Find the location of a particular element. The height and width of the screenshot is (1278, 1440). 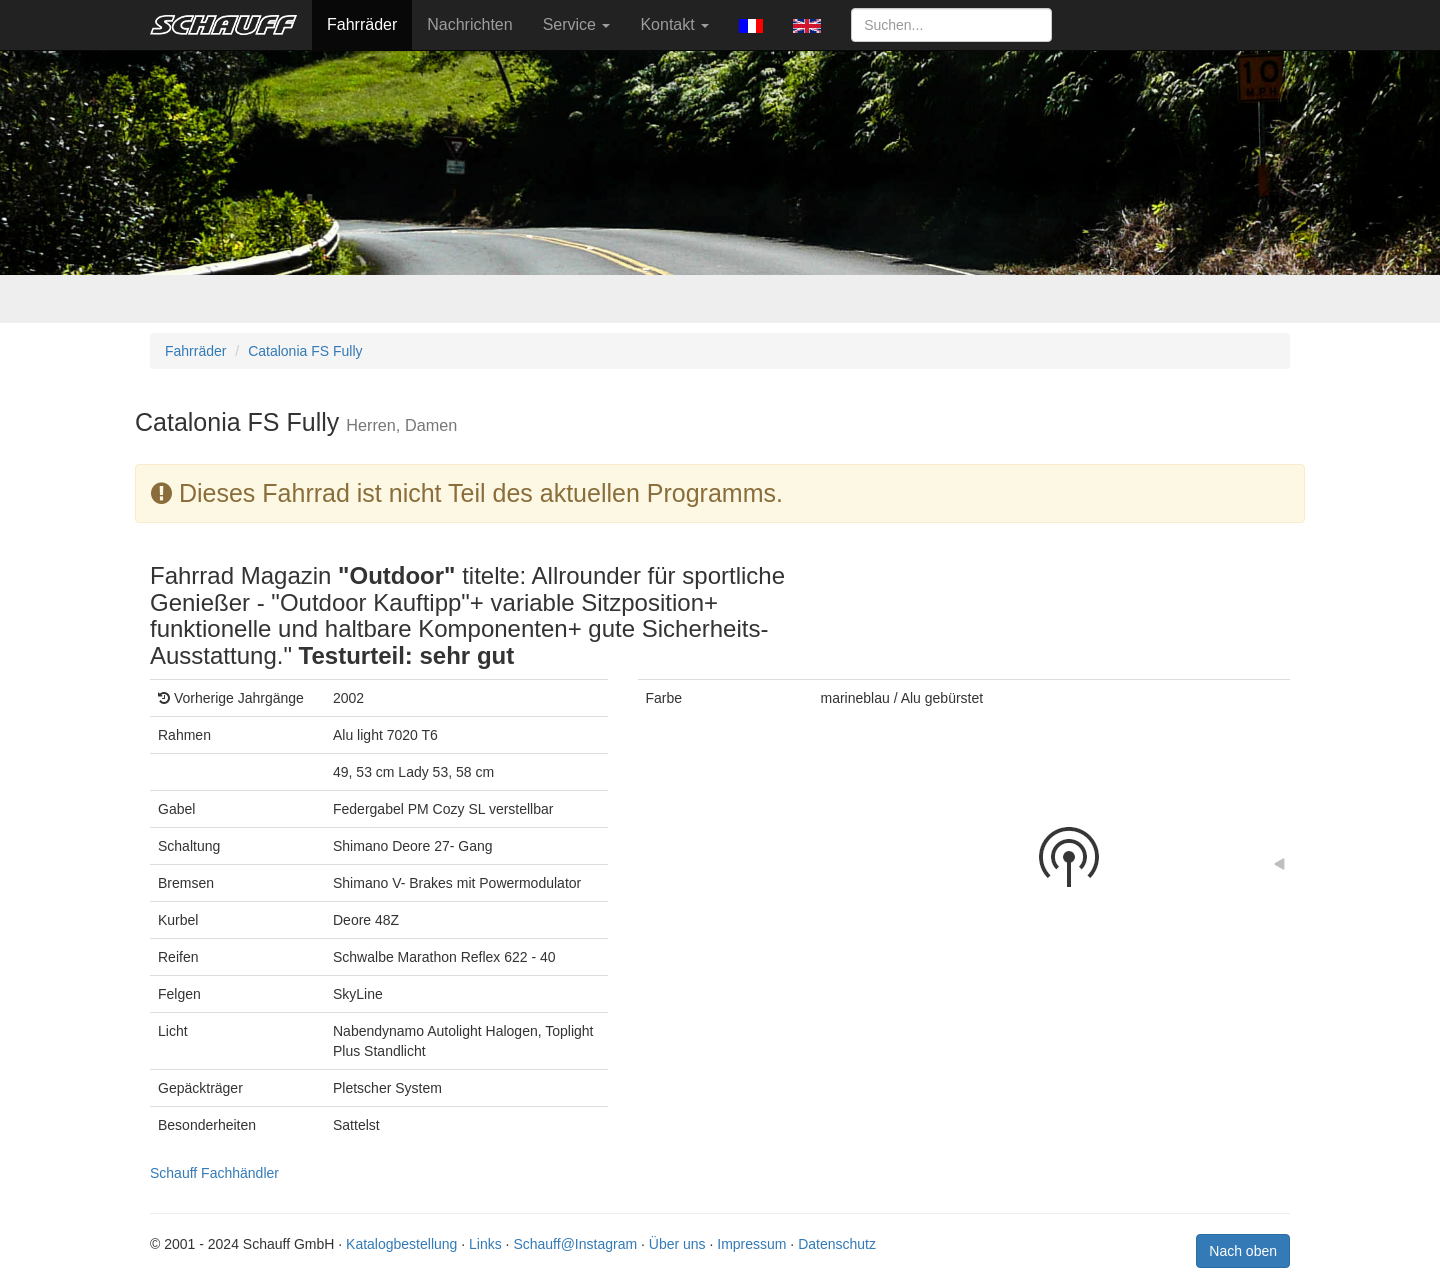

play media in right-to-left interface is located at coordinates (1280, 864).